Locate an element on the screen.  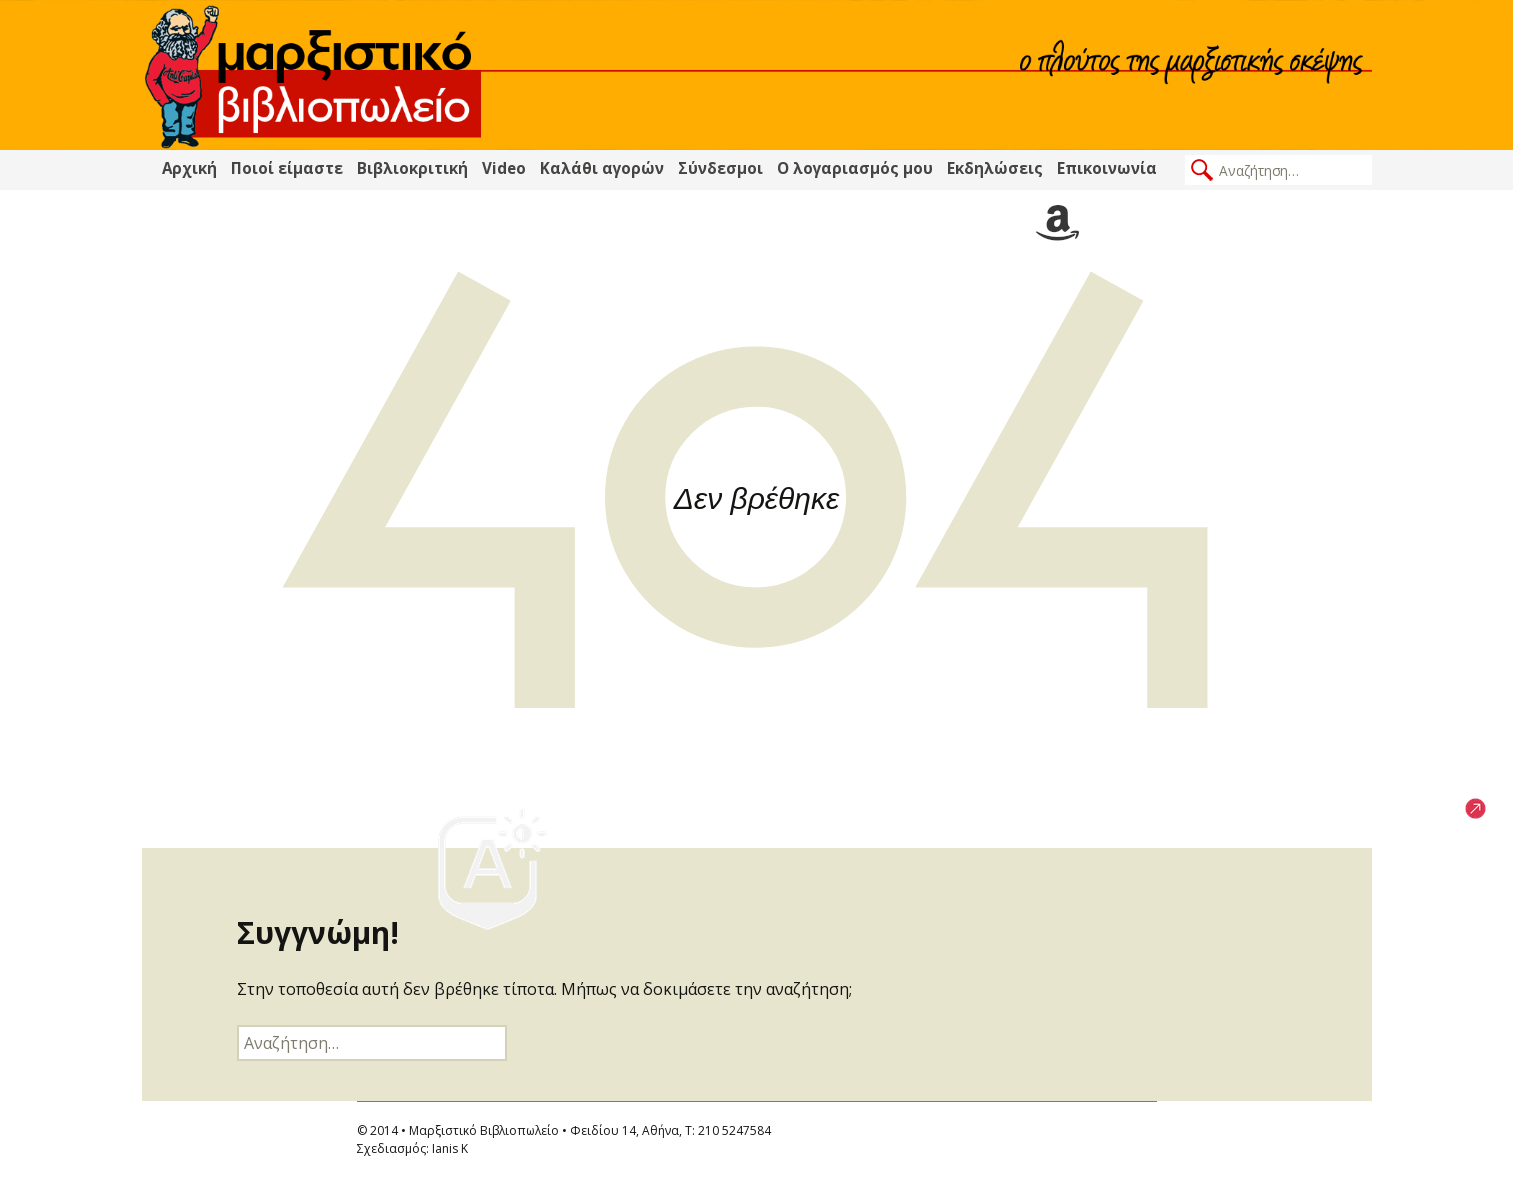
adjust keyboard backlight brightness is located at coordinates (492, 869).